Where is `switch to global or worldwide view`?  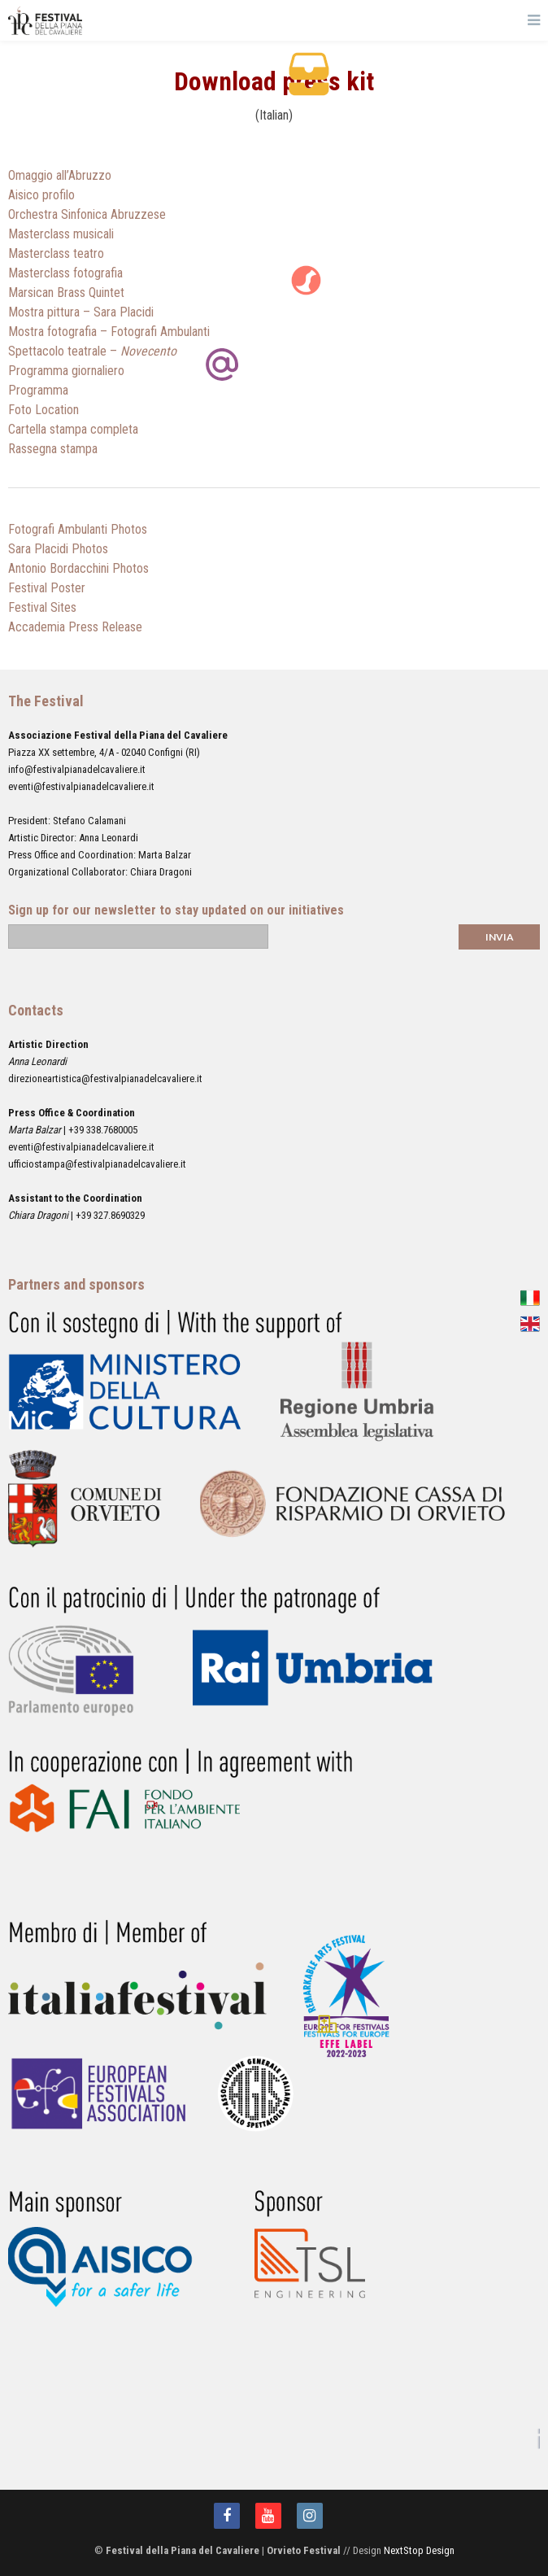 switch to global or worldwide view is located at coordinates (306, 280).